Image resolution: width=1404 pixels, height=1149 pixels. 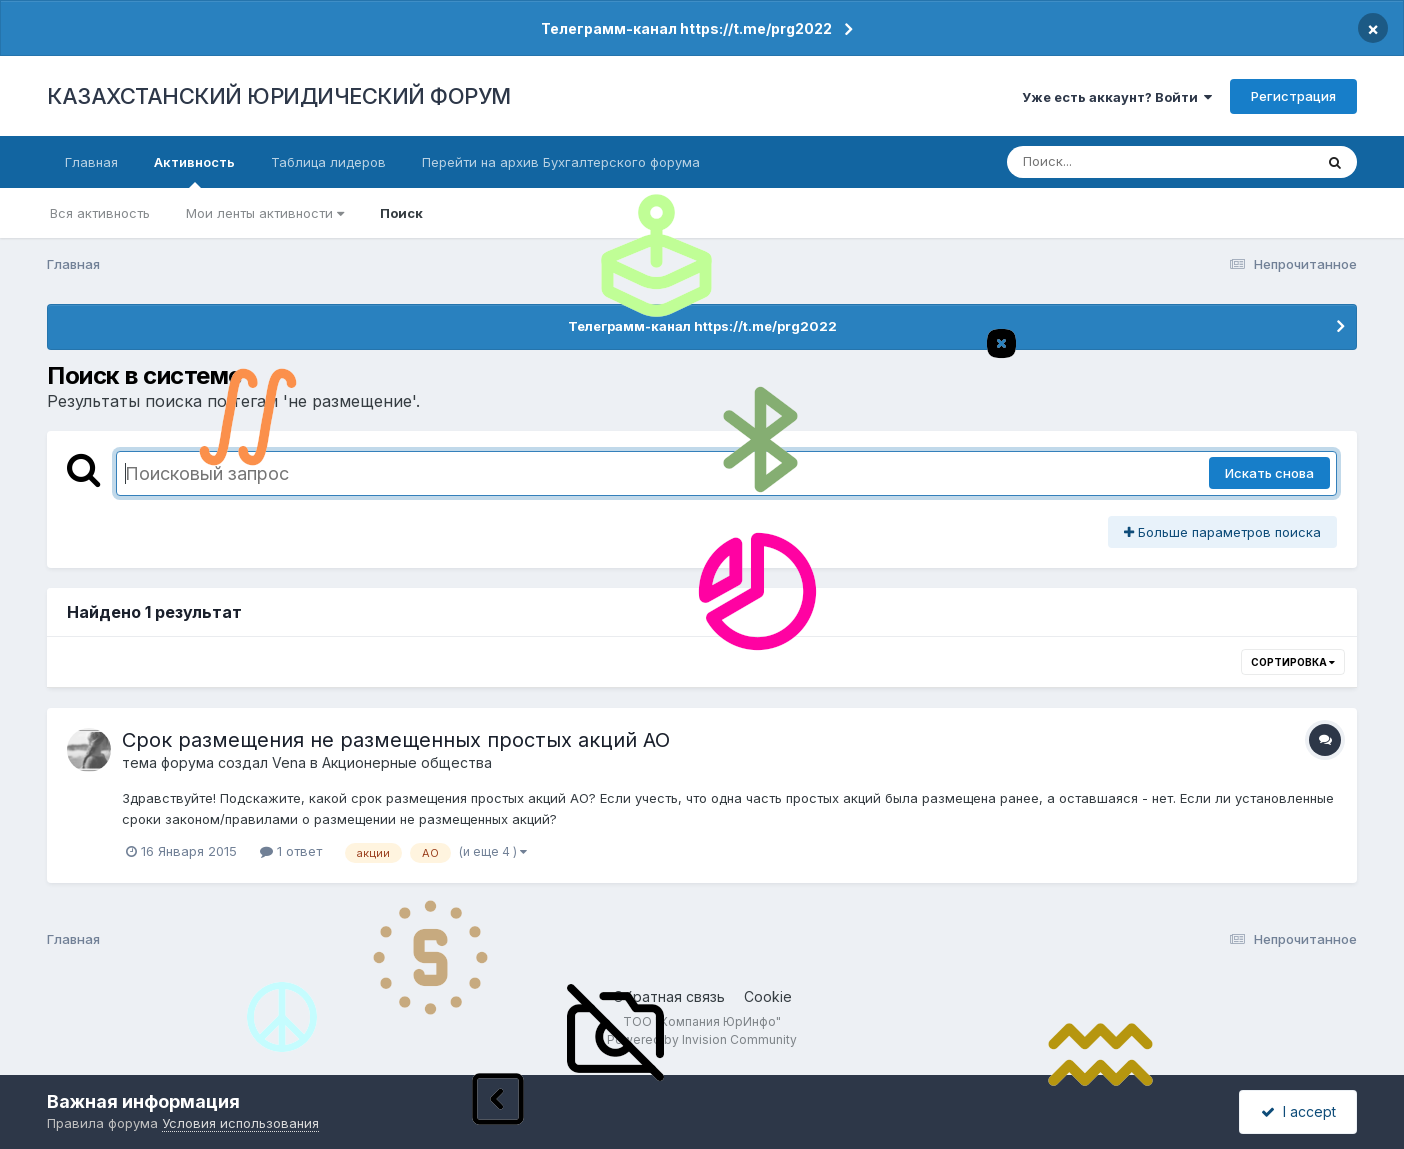 What do you see at coordinates (248, 417) in the screenshot?
I see `access integral calculus tools` at bounding box center [248, 417].